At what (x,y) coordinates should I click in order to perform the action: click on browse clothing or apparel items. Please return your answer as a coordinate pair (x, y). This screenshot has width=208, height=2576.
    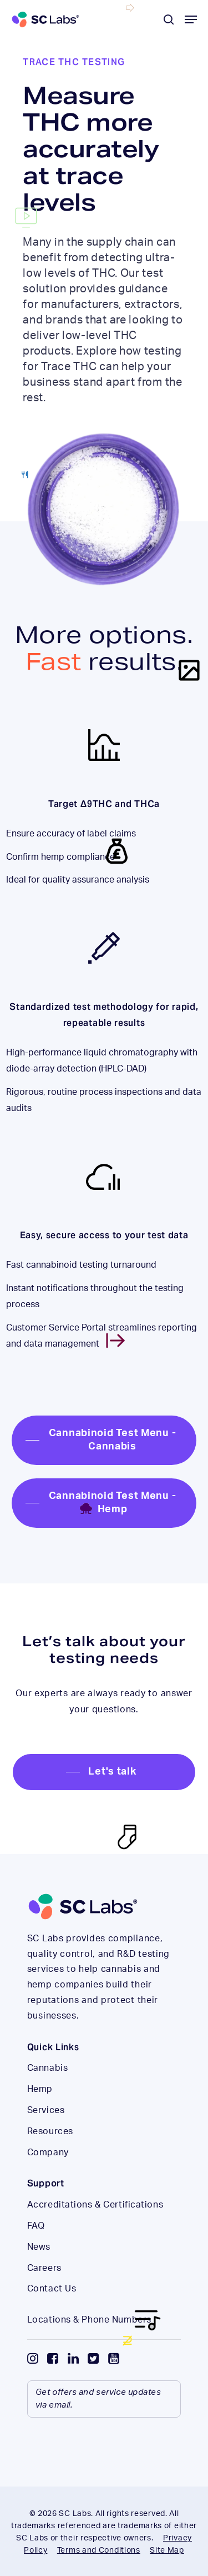
    Looking at the image, I should click on (128, 1836).